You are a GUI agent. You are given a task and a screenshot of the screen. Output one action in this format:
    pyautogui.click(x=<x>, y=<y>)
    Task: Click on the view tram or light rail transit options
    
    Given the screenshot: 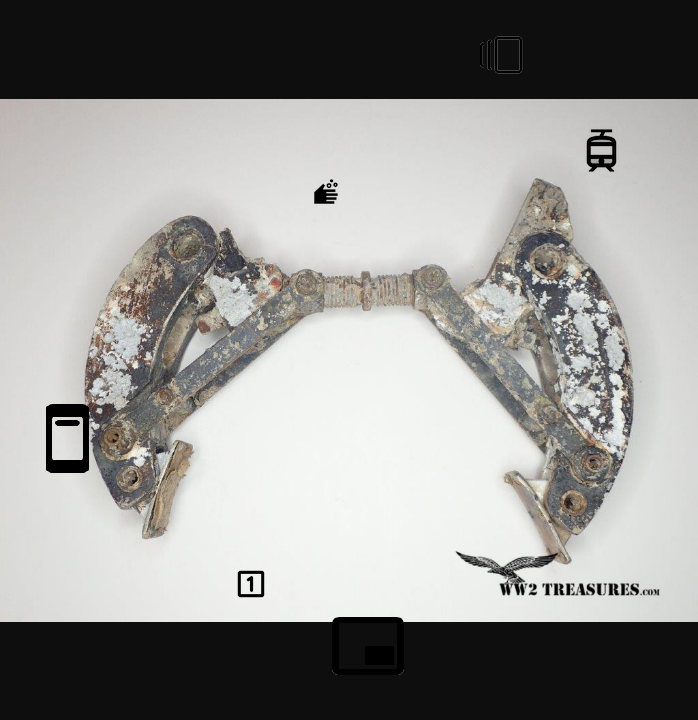 What is the action you would take?
    pyautogui.click(x=601, y=150)
    